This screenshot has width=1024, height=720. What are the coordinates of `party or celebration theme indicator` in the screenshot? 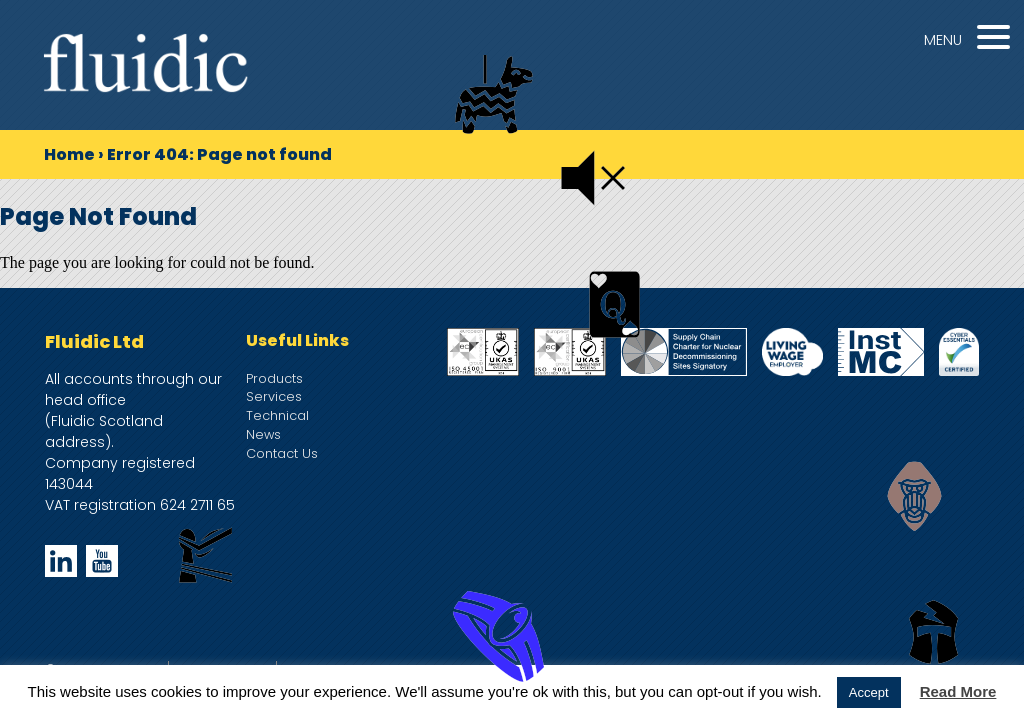 It's located at (494, 95).